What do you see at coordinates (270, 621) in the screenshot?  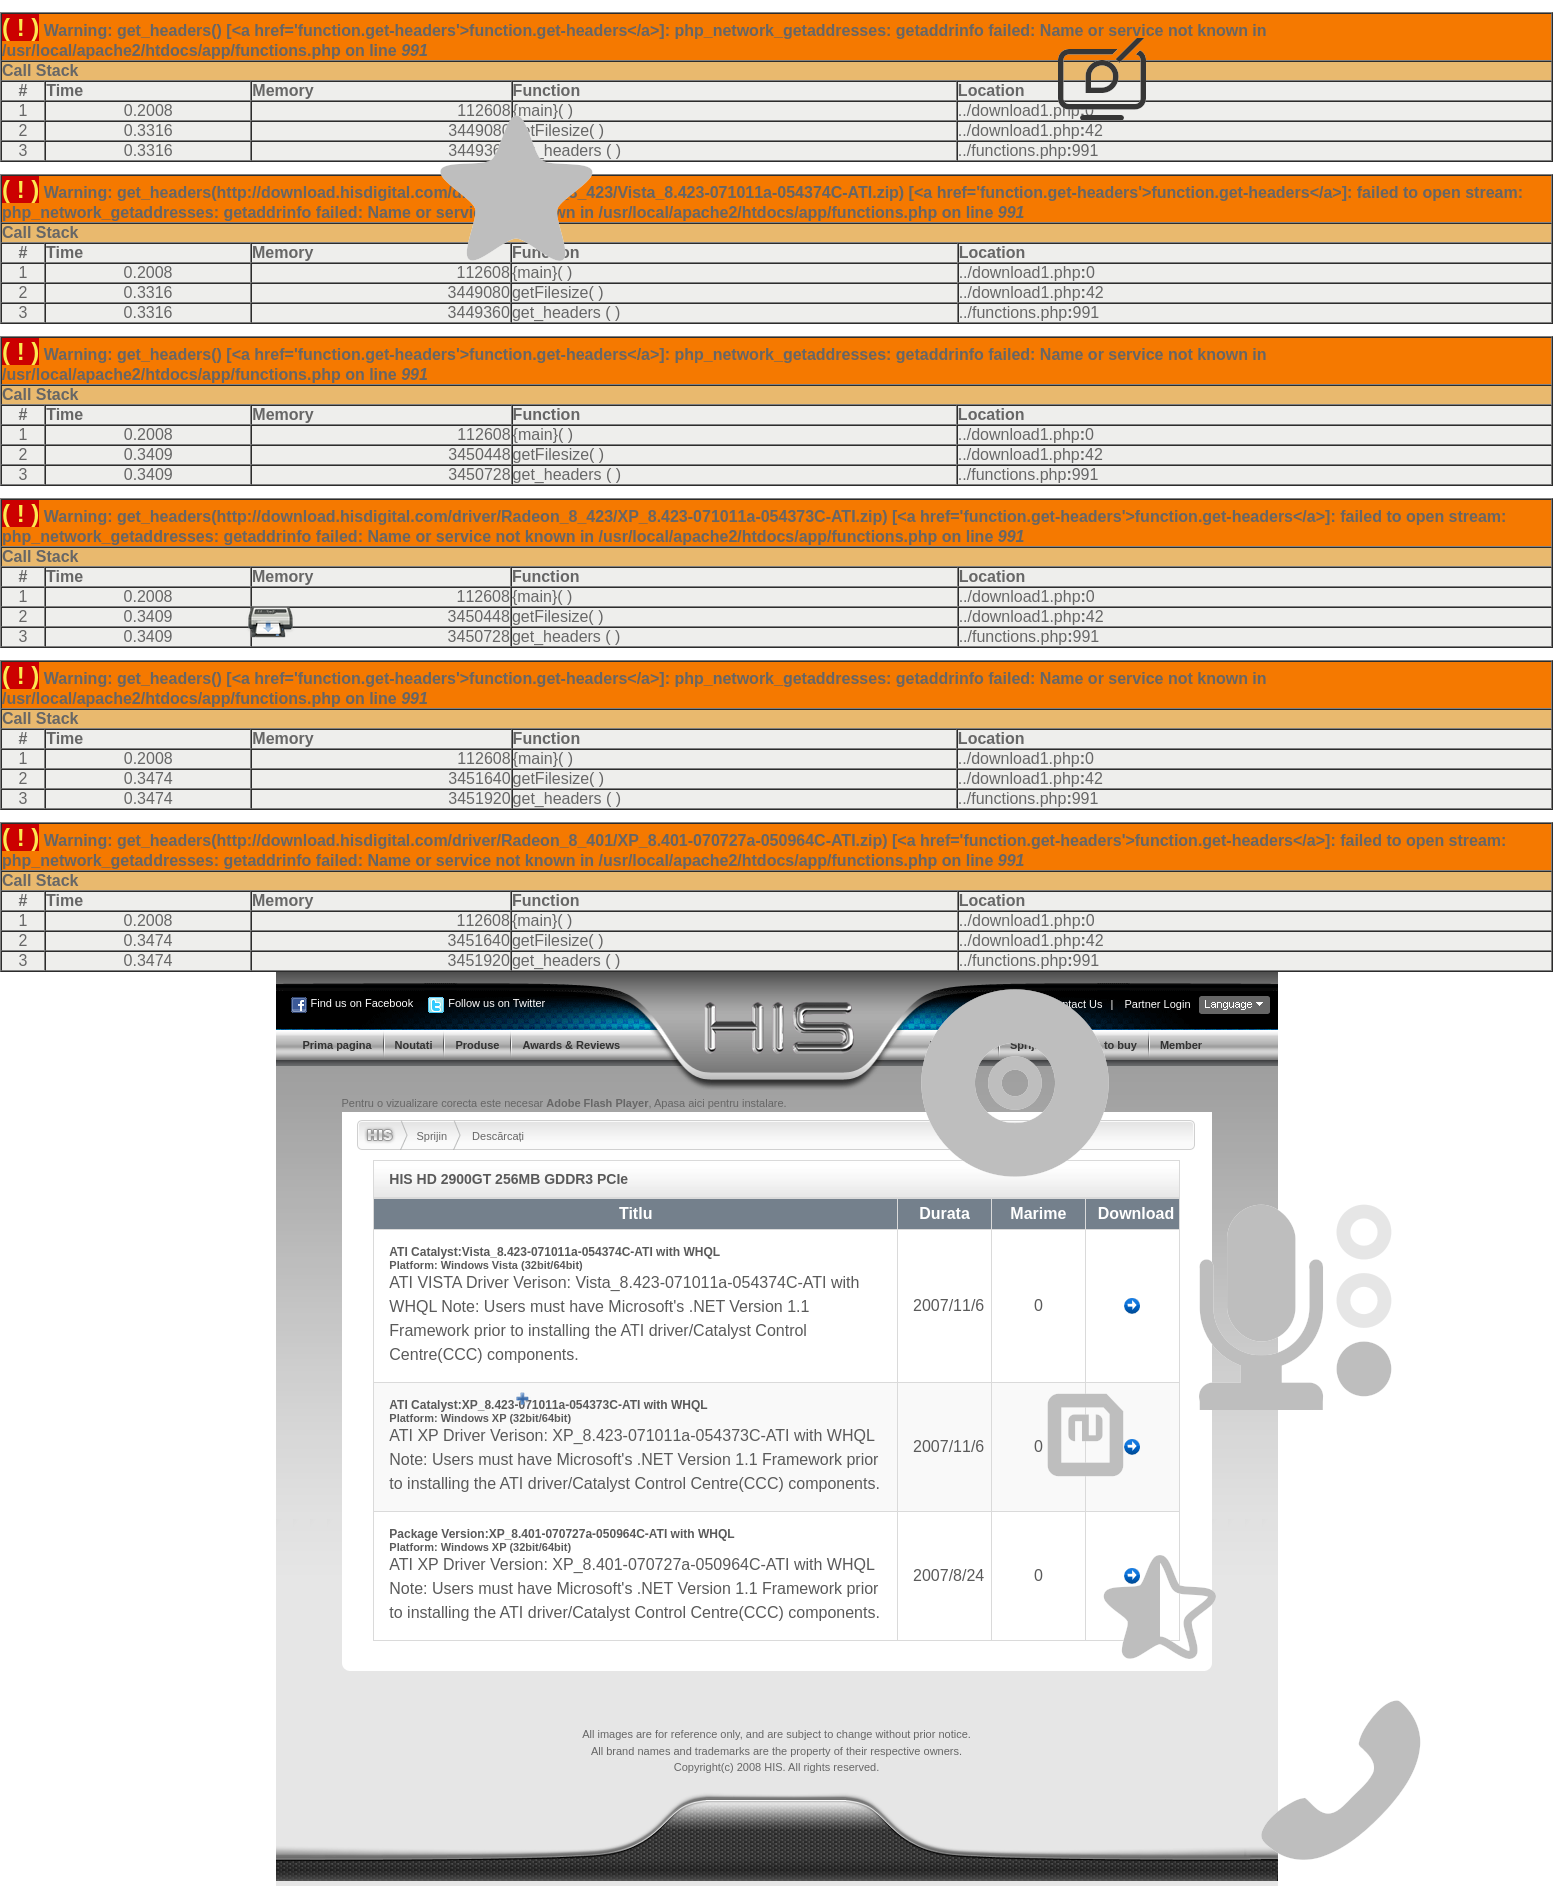 I see `indicates a document is currently printing` at bounding box center [270, 621].